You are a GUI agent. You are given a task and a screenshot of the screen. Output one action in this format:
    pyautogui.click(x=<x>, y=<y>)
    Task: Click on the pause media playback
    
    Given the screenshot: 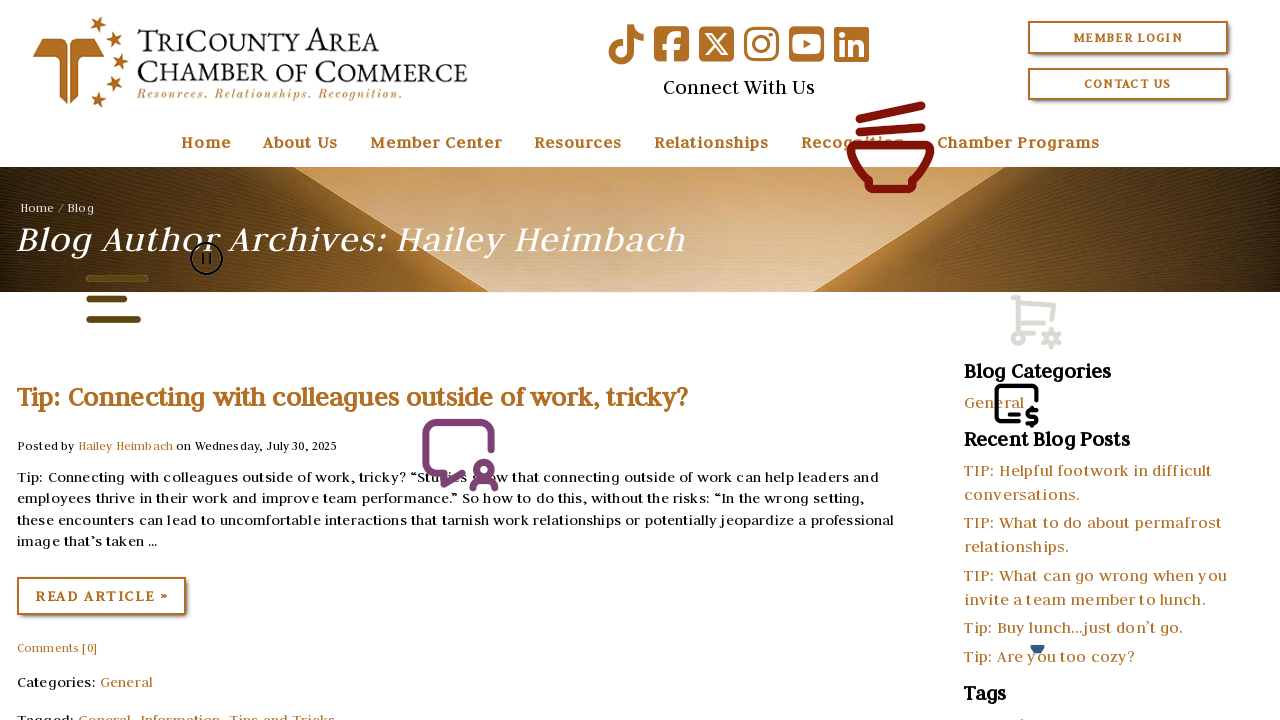 What is the action you would take?
    pyautogui.click(x=206, y=258)
    